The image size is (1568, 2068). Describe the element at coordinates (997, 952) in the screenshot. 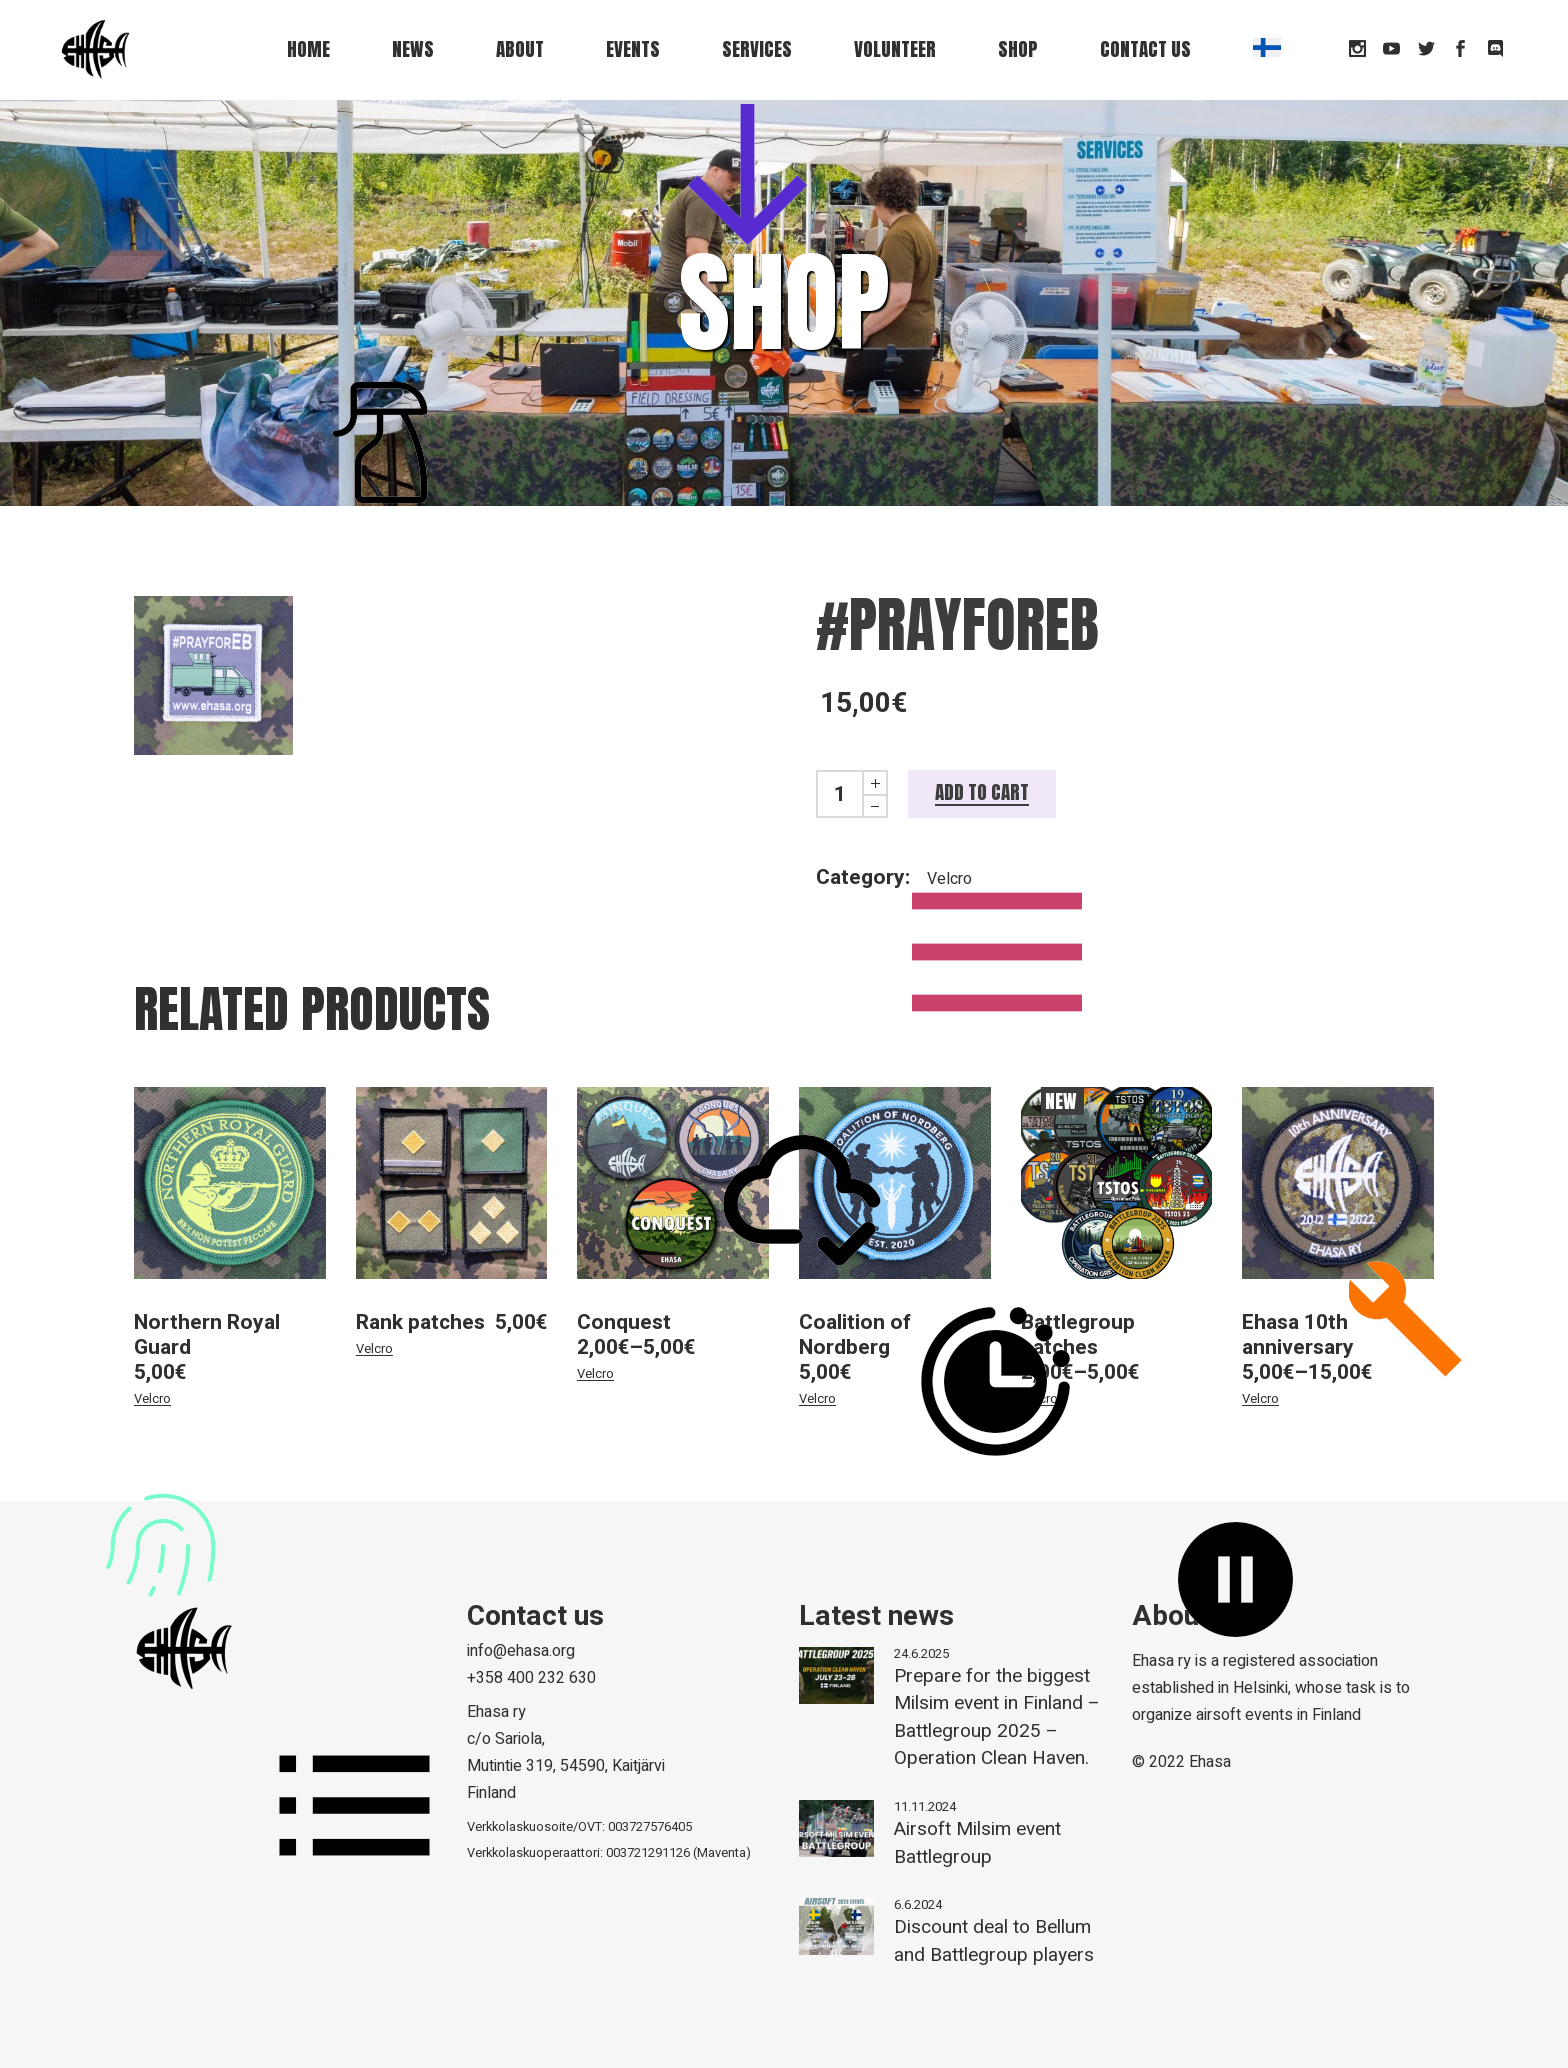

I see `open navigation menu` at that location.